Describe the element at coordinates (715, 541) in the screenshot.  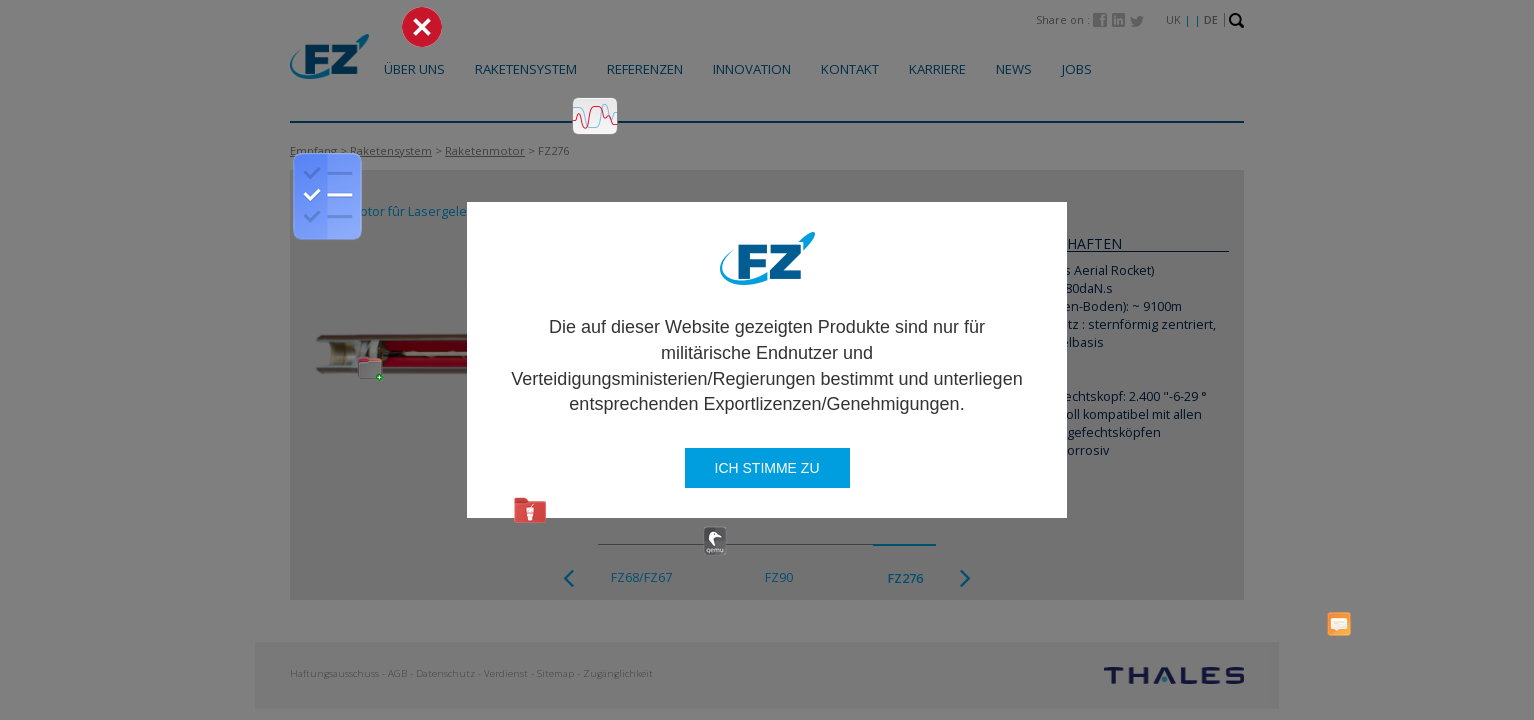
I see `qemu virtual disk image file` at that location.